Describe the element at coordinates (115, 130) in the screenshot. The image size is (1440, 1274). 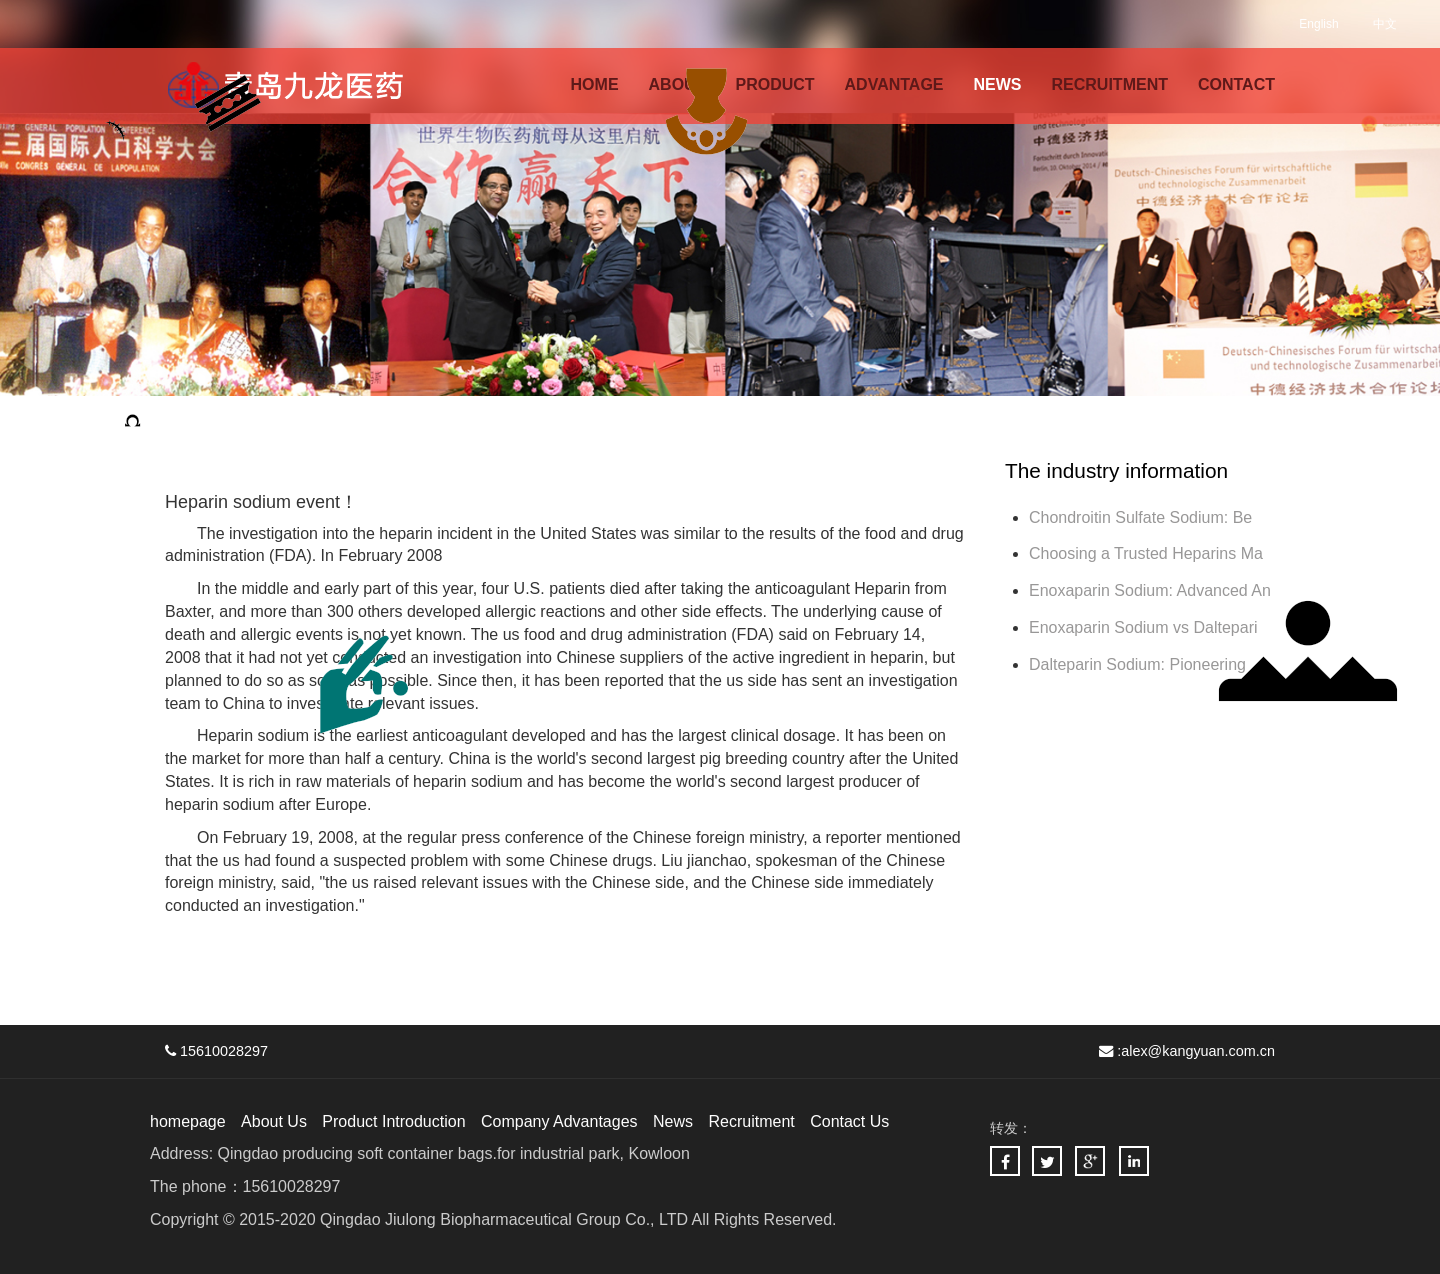
I see `indicates damage or injury status in a game` at that location.